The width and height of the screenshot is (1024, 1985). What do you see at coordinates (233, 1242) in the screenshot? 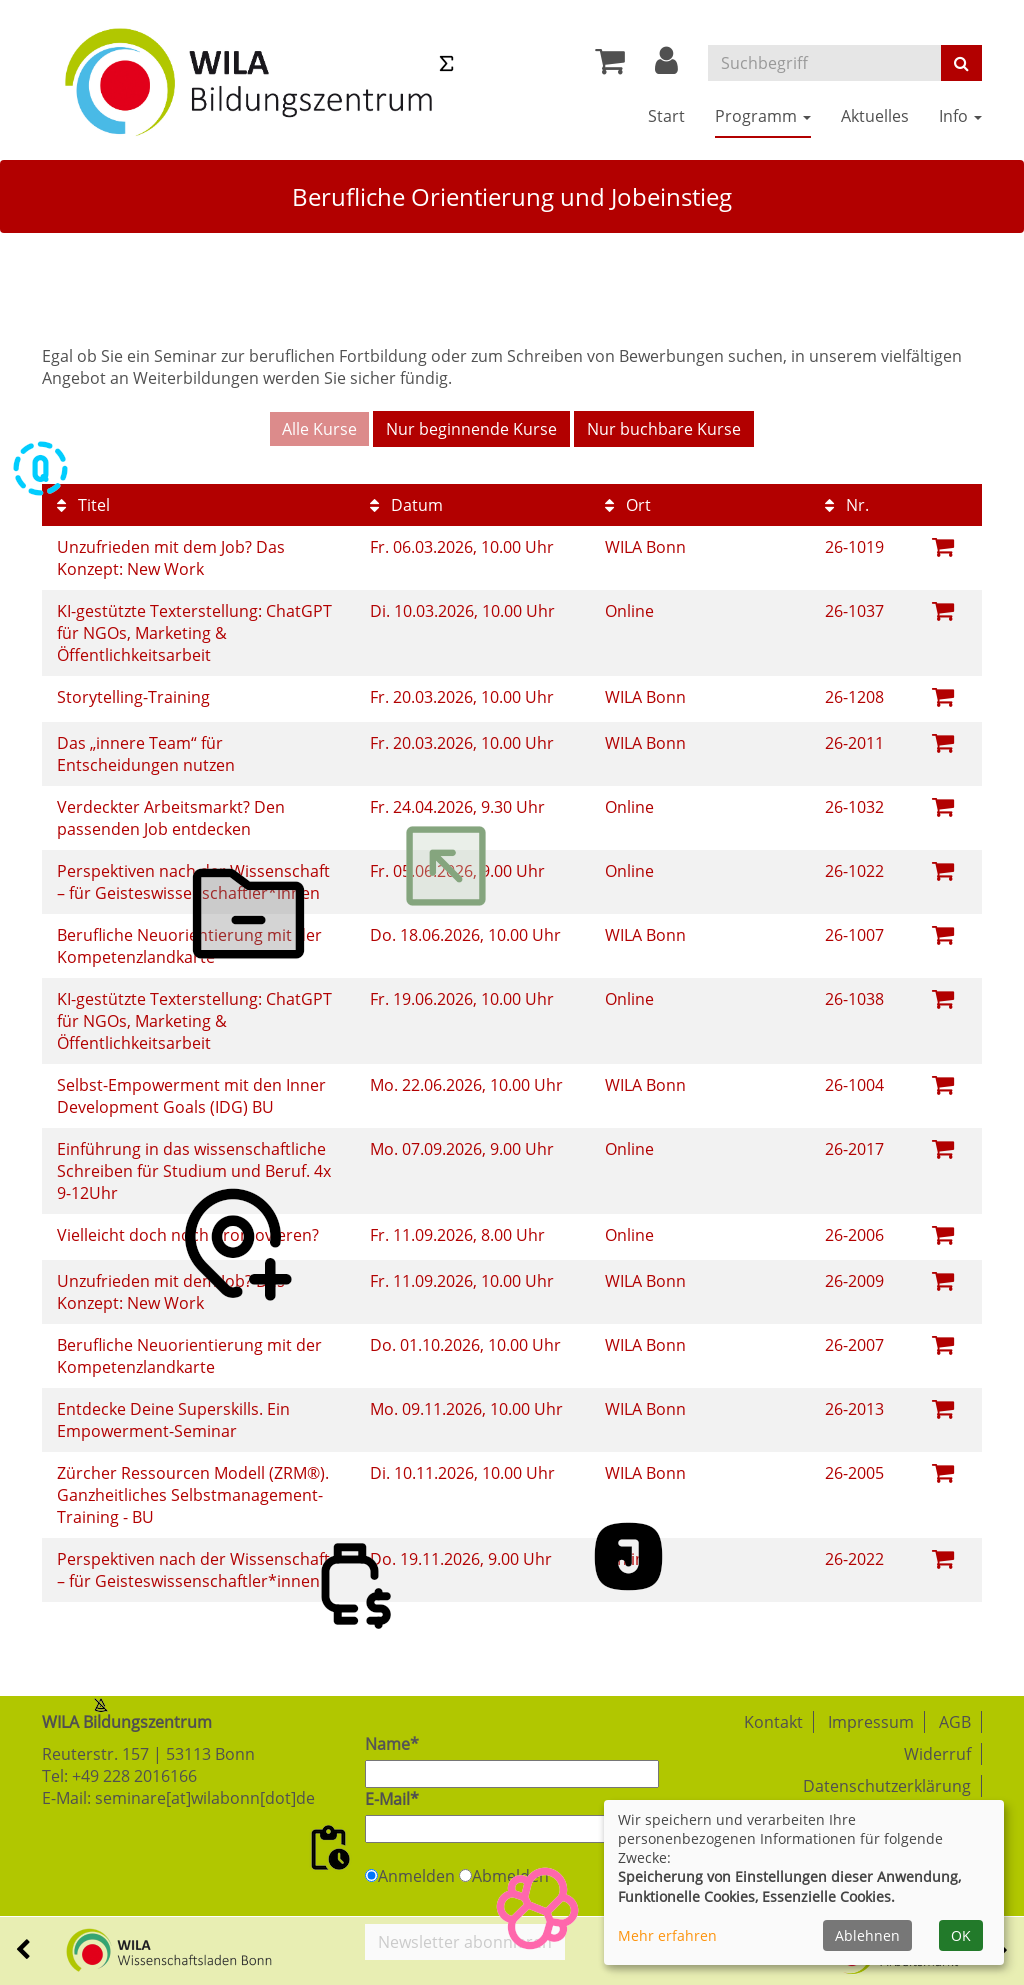
I see `add a new location pin` at bounding box center [233, 1242].